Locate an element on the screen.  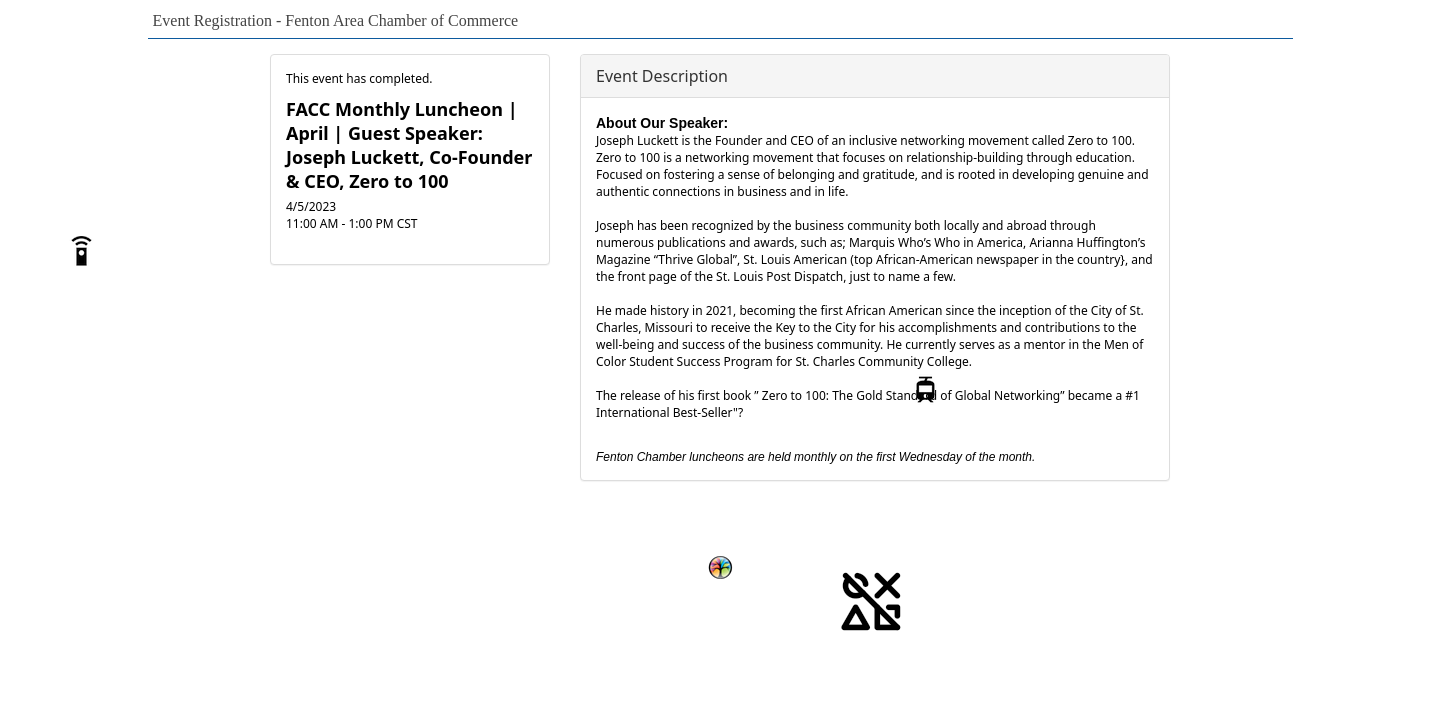
access remote control settings is located at coordinates (81, 251).